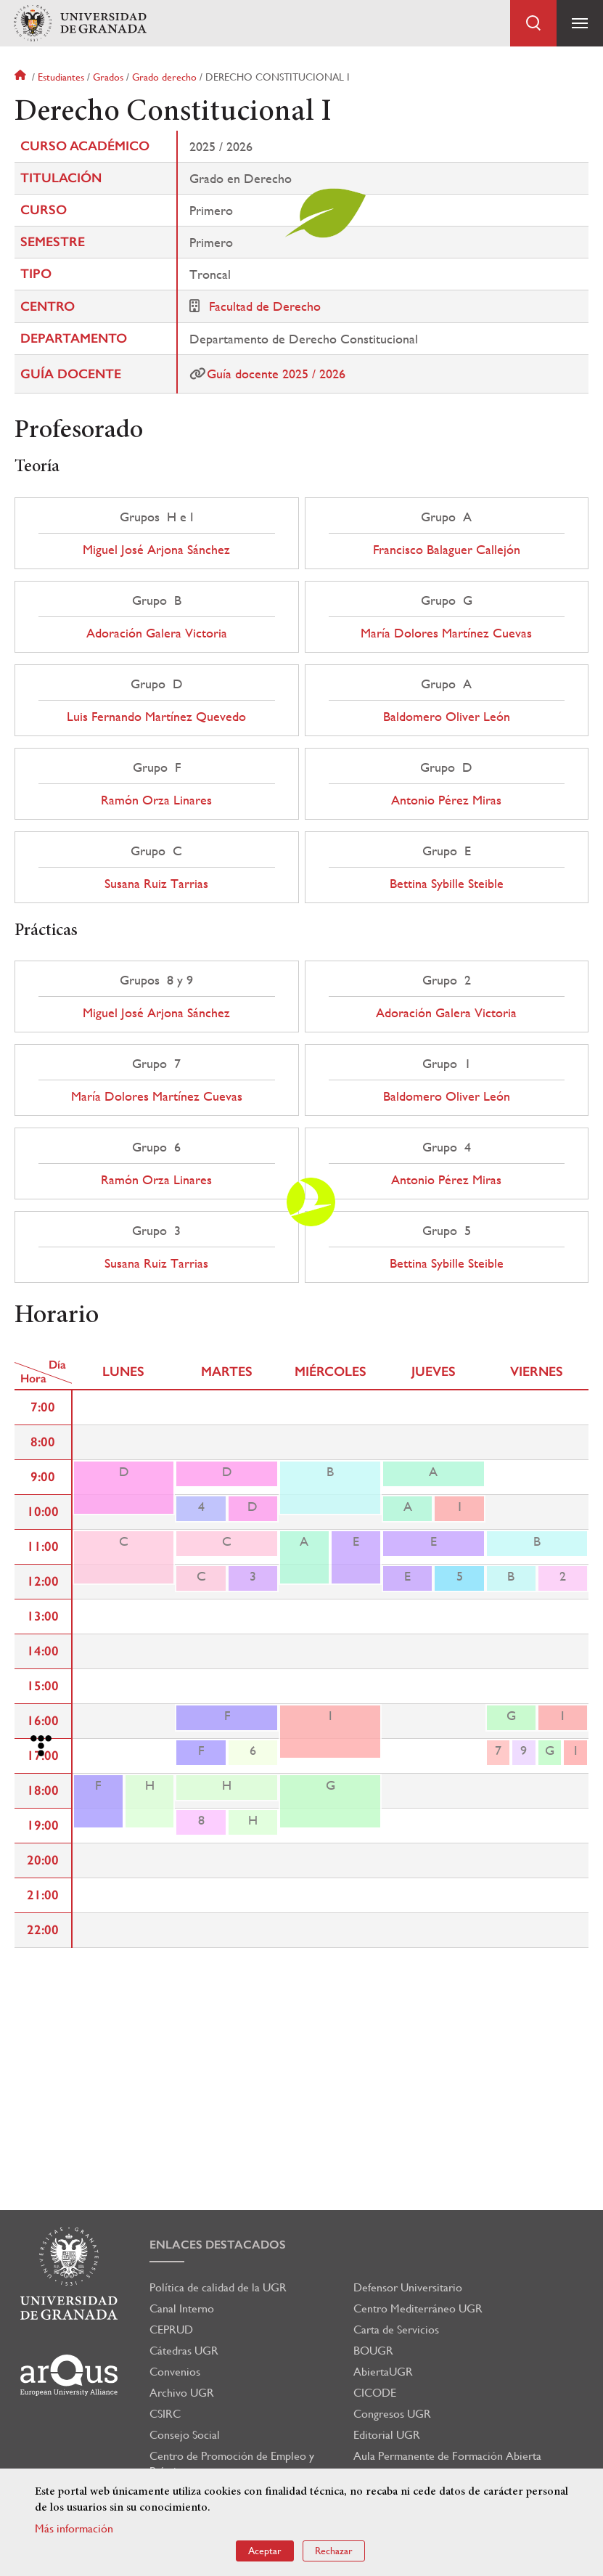 This screenshot has width=603, height=2576. What do you see at coordinates (41, 1745) in the screenshot?
I see `telefonica brand logo` at bounding box center [41, 1745].